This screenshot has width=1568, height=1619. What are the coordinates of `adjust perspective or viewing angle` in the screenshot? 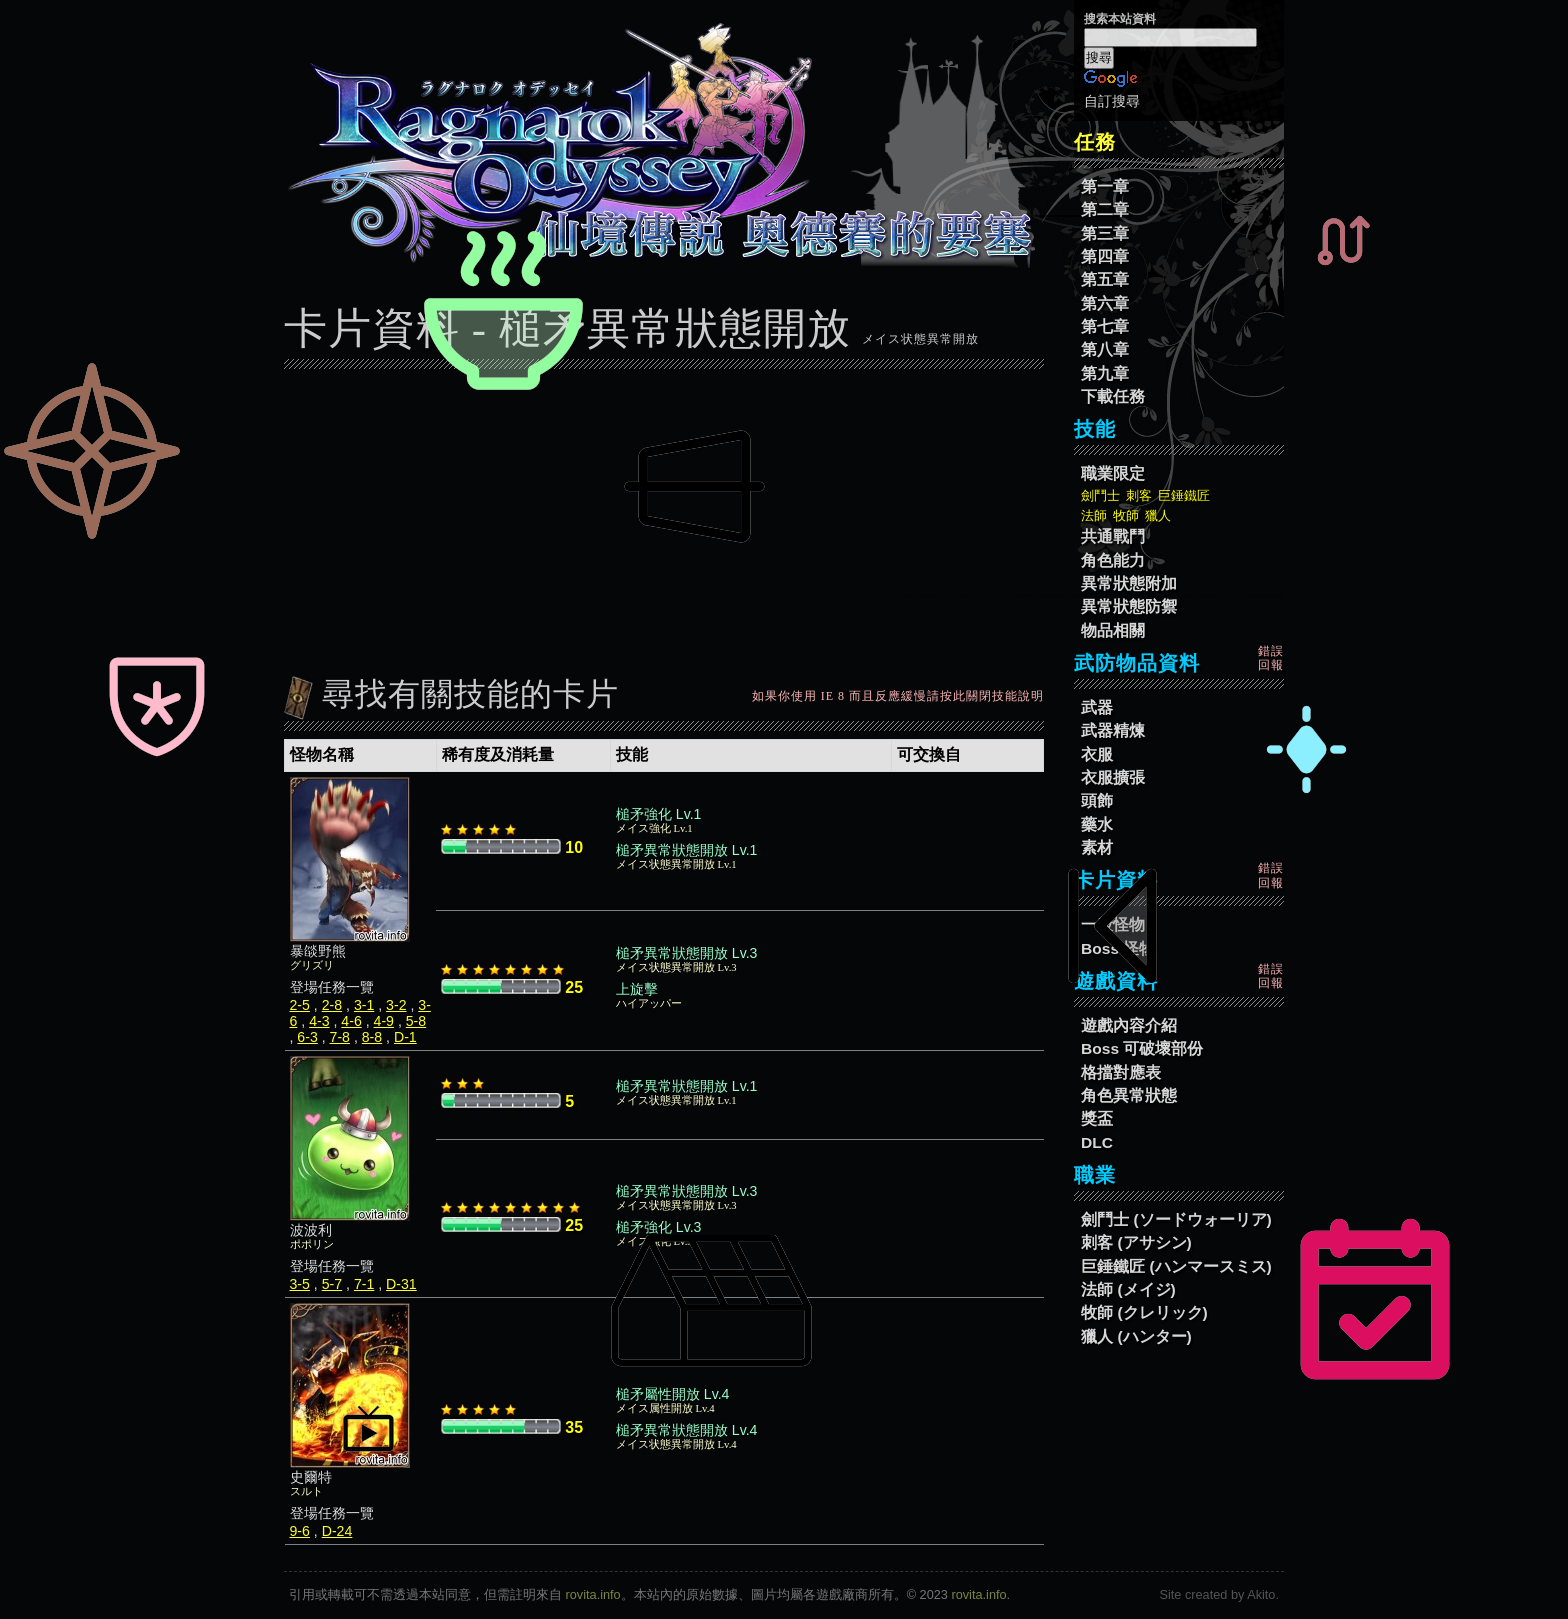 It's located at (694, 486).